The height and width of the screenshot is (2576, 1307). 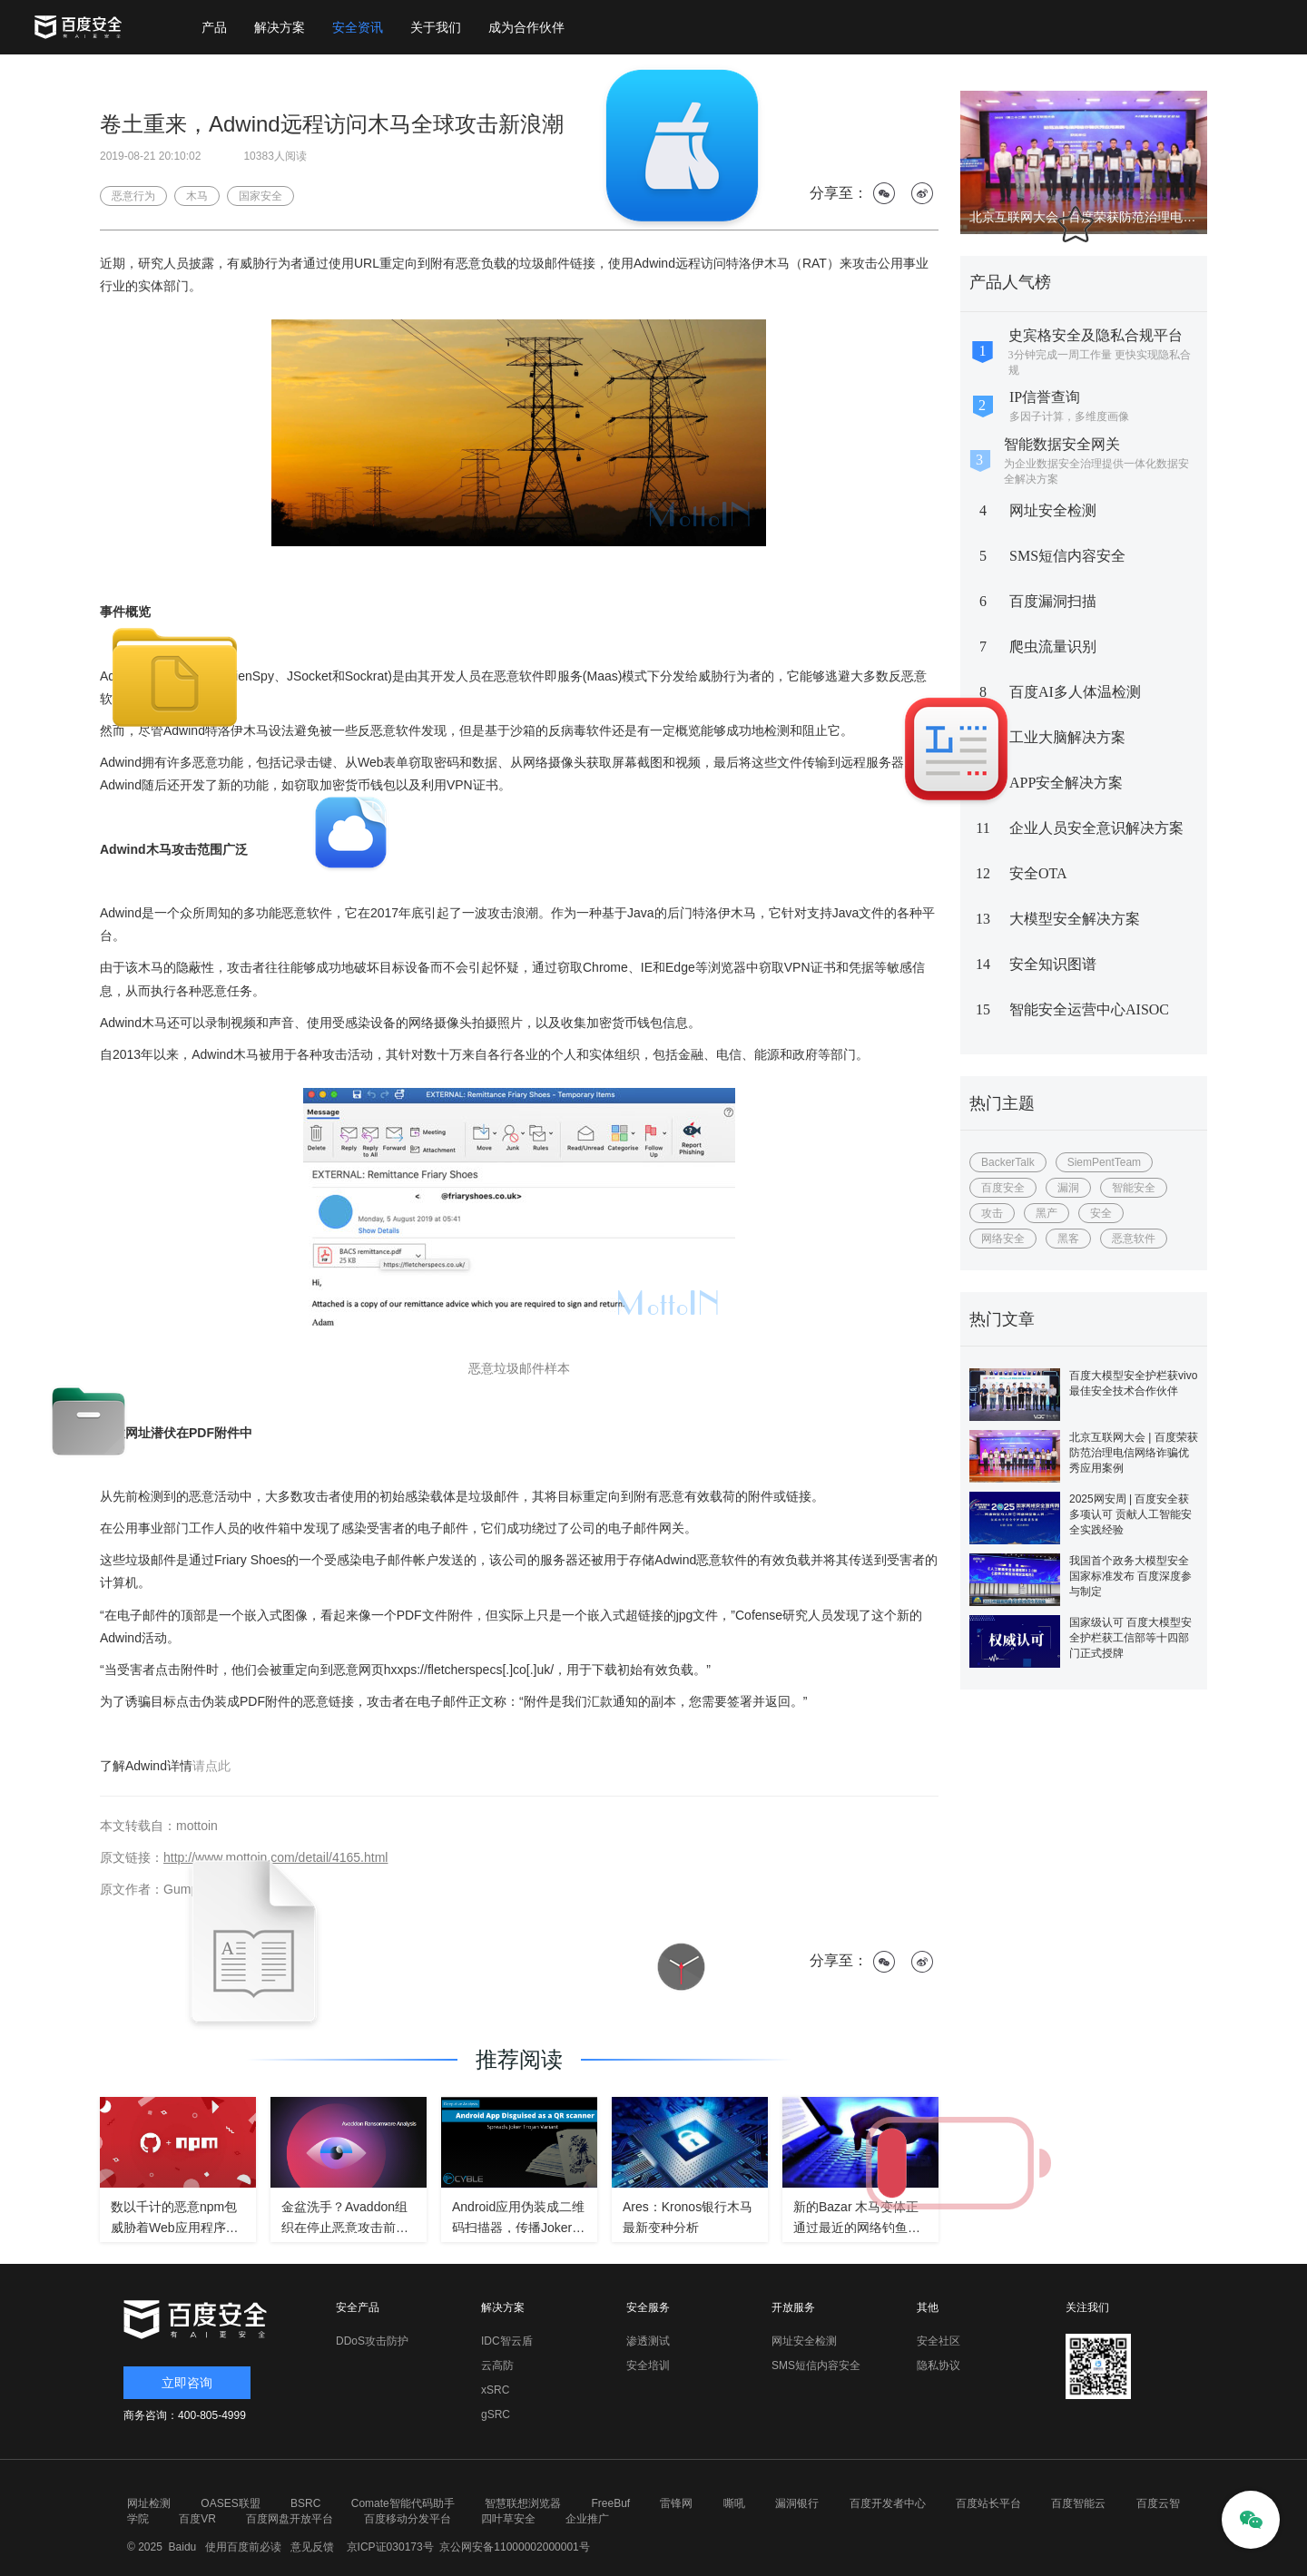 What do you see at coordinates (682, 145) in the screenshot?
I see `open svgcleaner app` at bounding box center [682, 145].